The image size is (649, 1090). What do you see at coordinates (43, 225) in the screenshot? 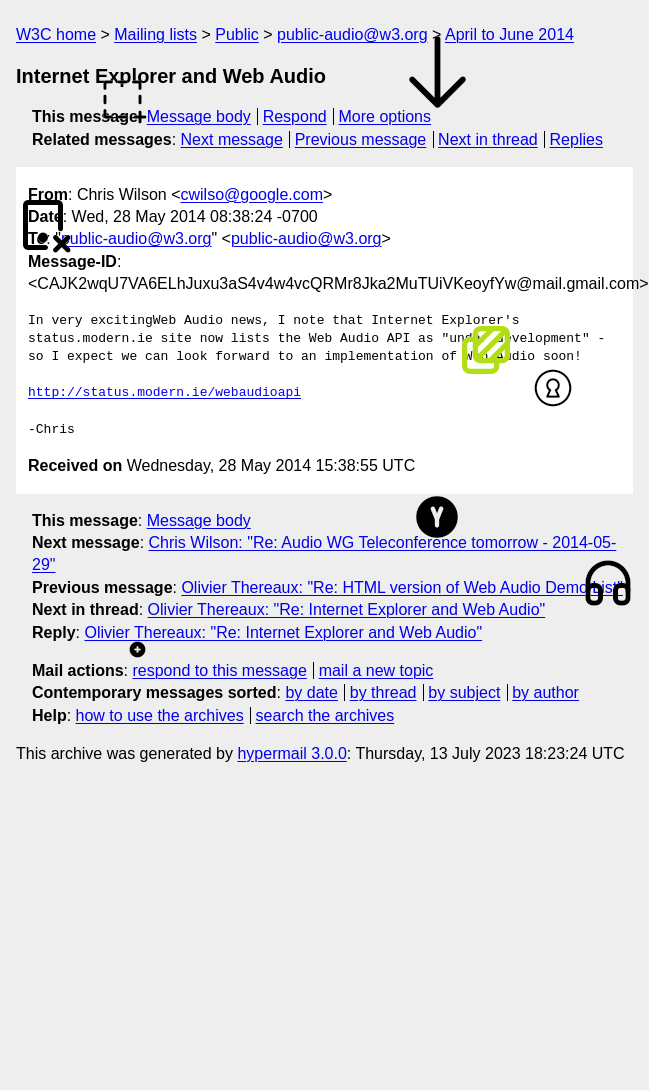
I see `disconnect or remove tablet device` at bounding box center [43, 225].